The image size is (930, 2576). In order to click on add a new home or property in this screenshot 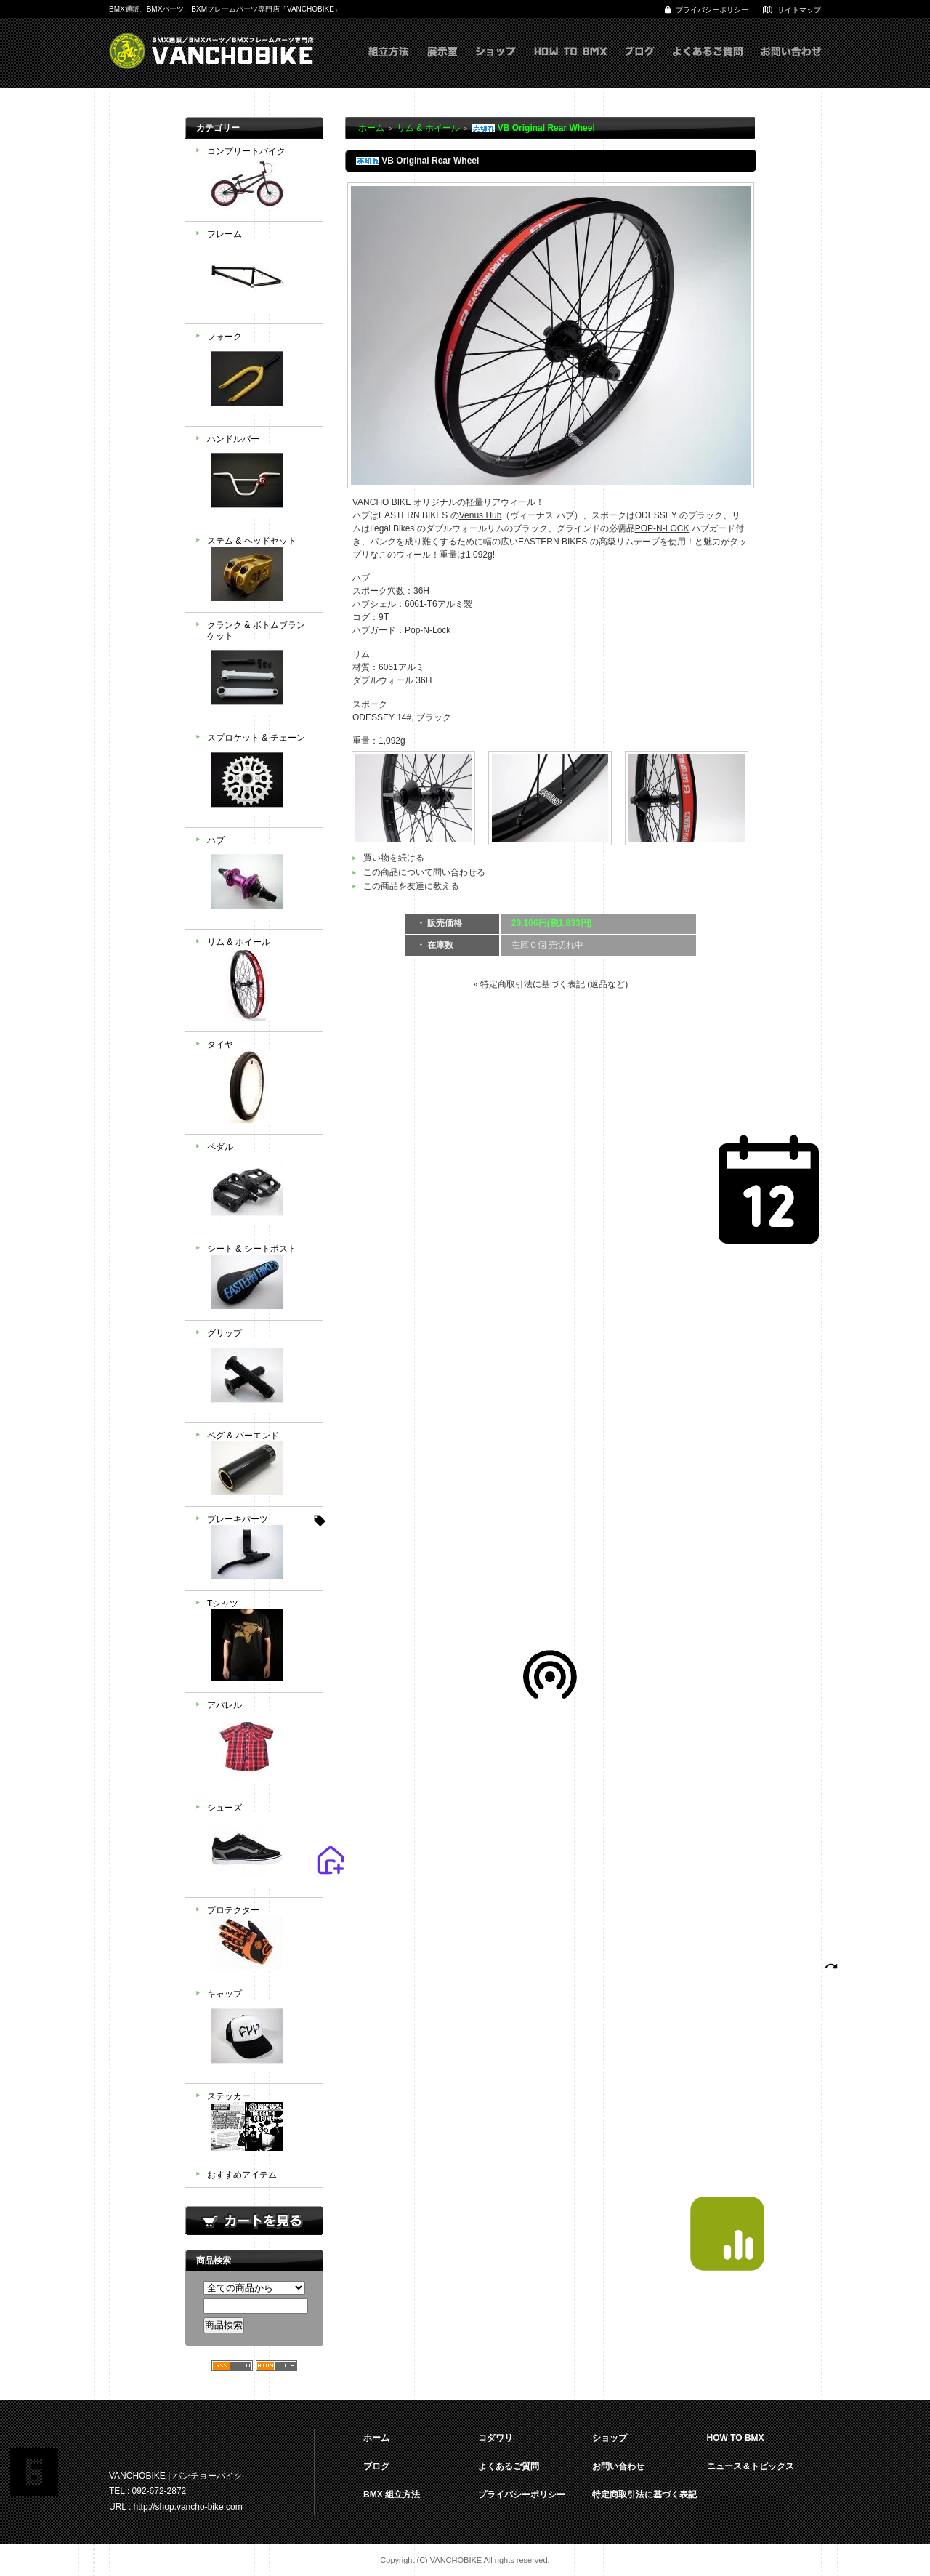, I will do `click(331, 1861)`.